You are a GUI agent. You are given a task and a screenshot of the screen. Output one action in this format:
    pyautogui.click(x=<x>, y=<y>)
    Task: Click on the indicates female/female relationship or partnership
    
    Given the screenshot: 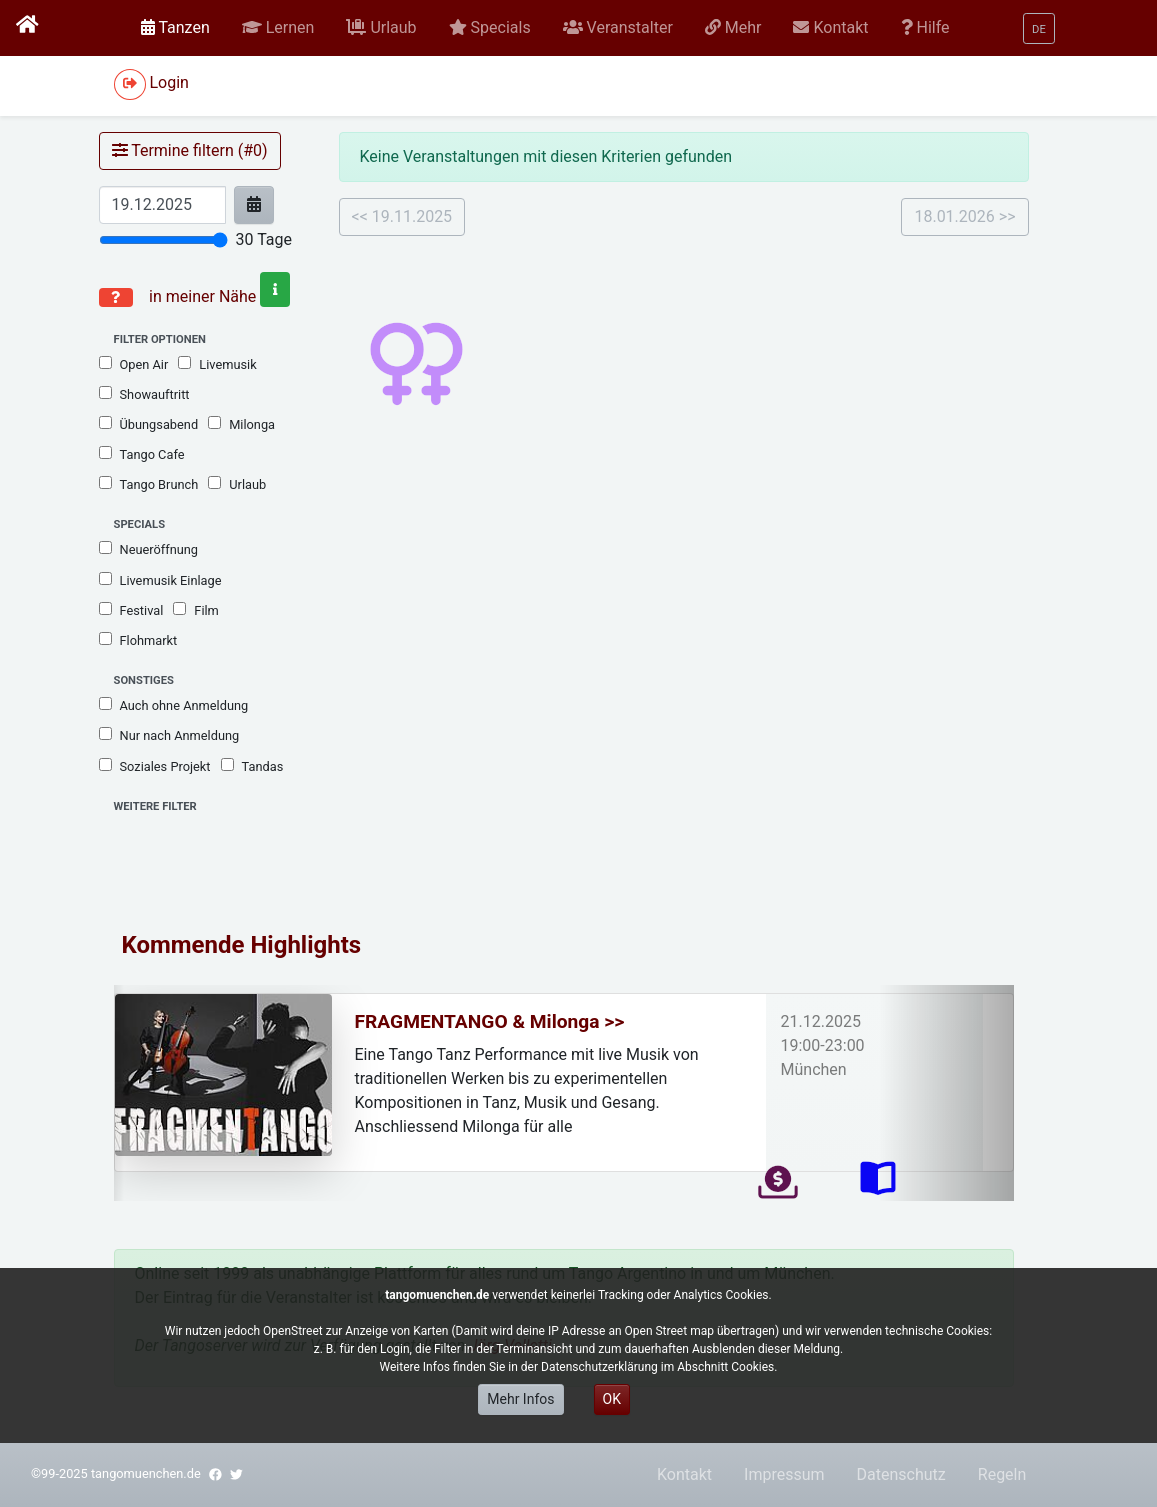 What is the action you would take?
    pyautogui.click(x=416, y=361)
    